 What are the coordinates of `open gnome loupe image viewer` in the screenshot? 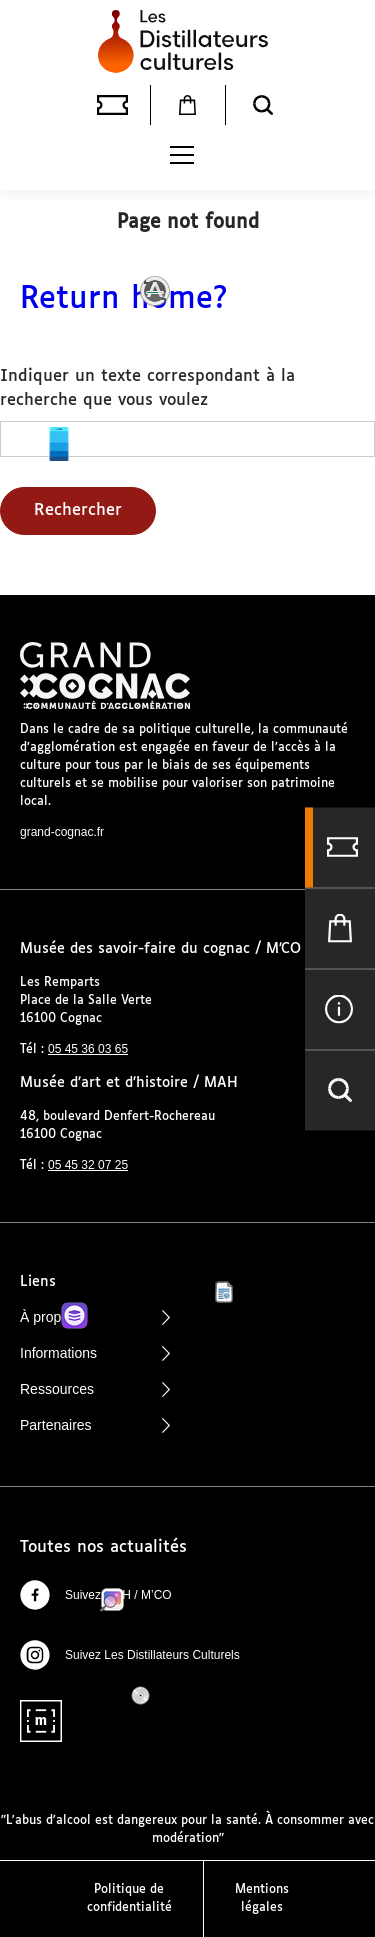 It's located at (112, 1599).